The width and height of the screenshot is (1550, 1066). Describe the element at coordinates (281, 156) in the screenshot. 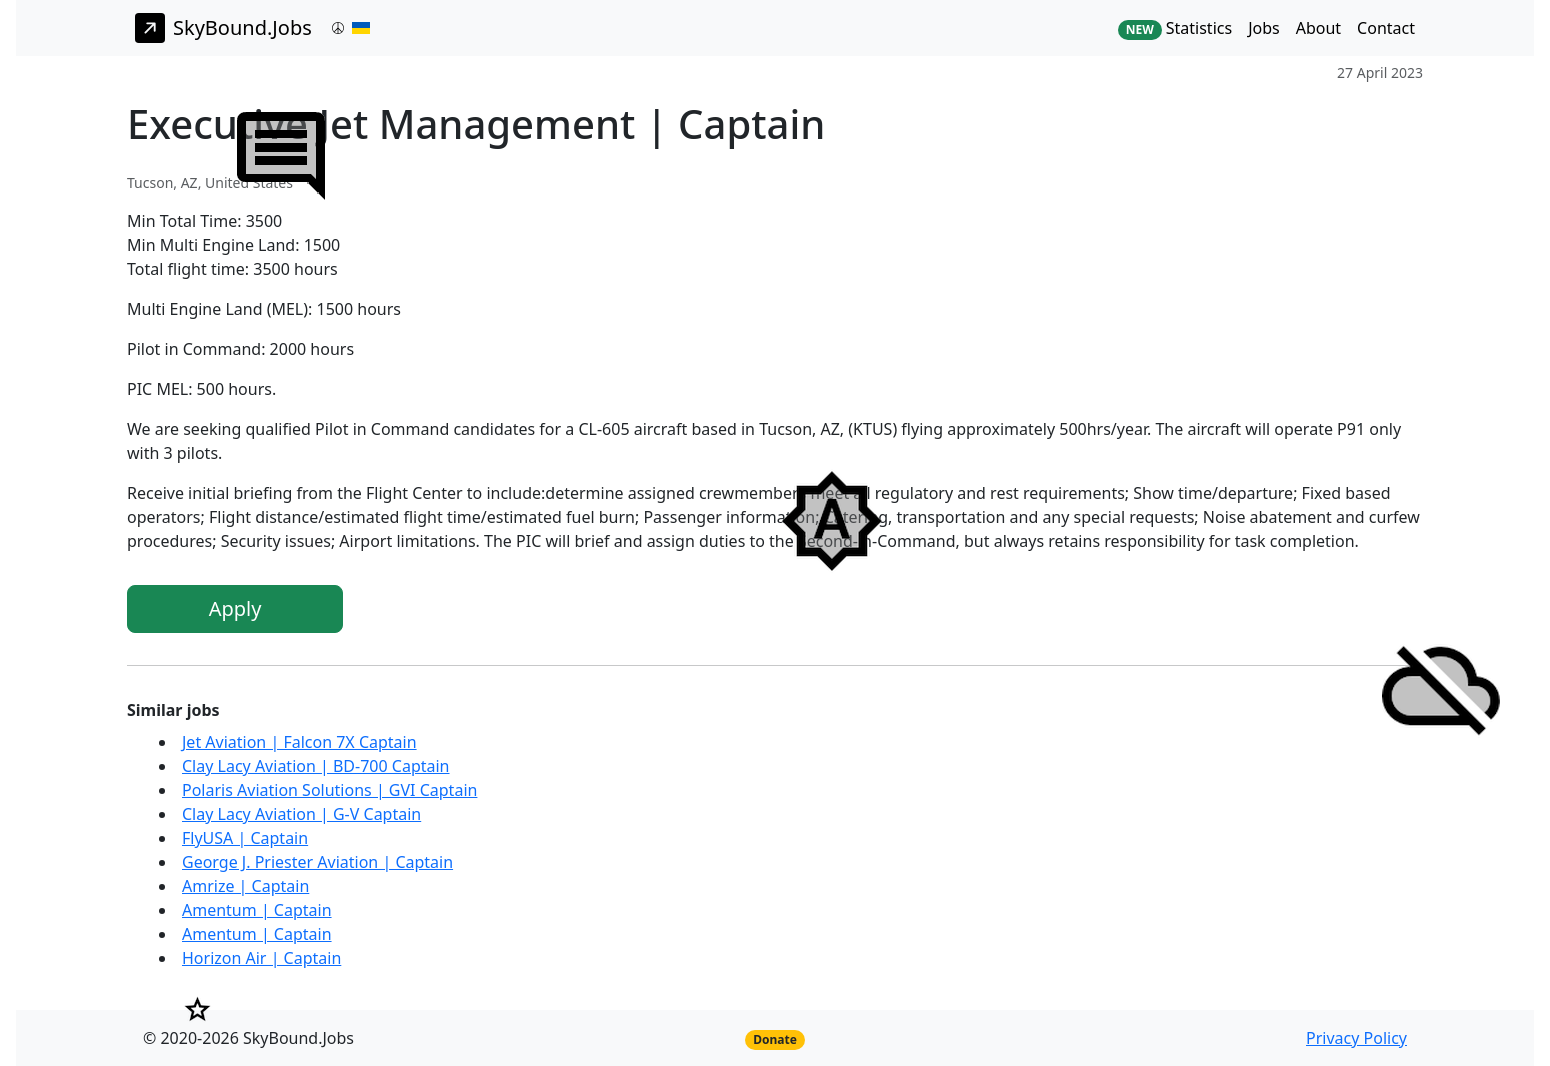

I see `add a comment or note` at that location.